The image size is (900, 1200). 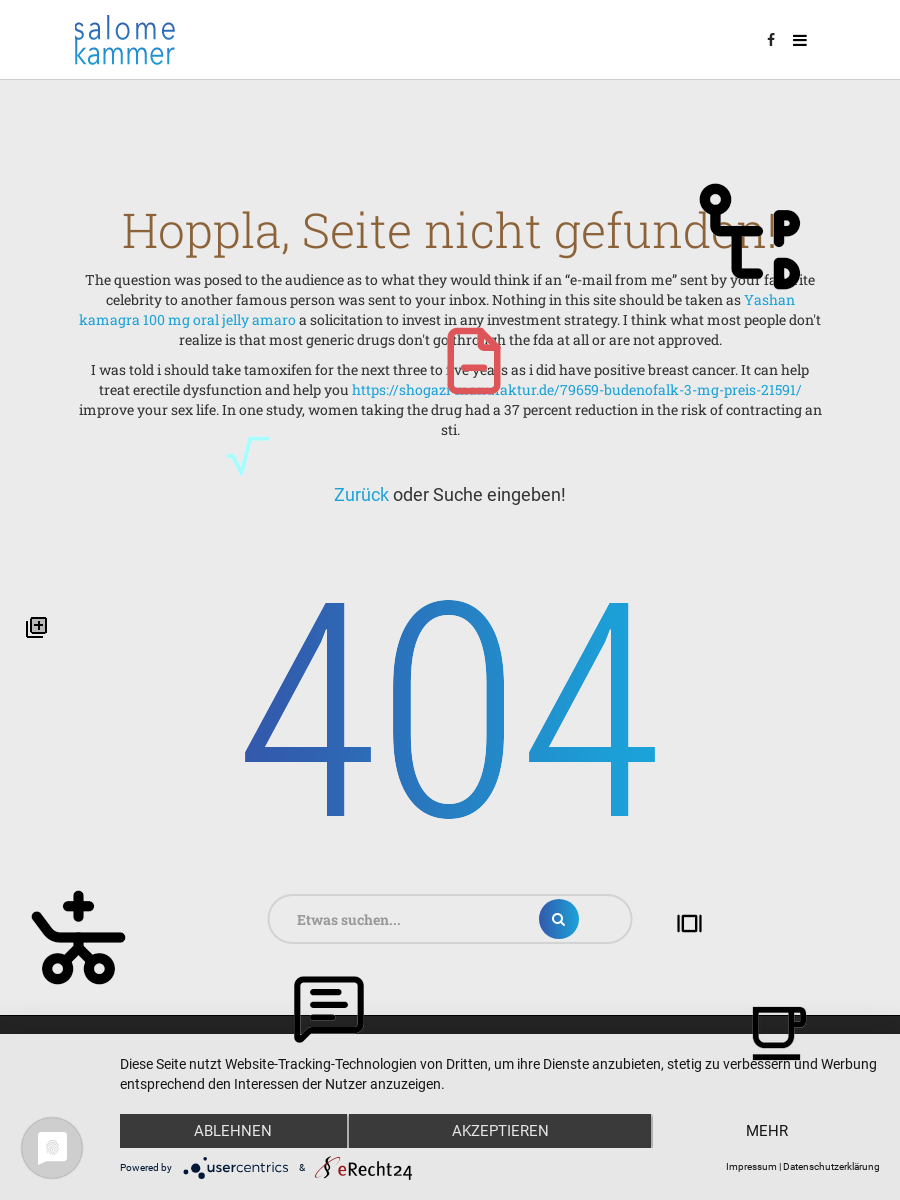 I want to click on remove a file from the list, so click(x=474, y=361).